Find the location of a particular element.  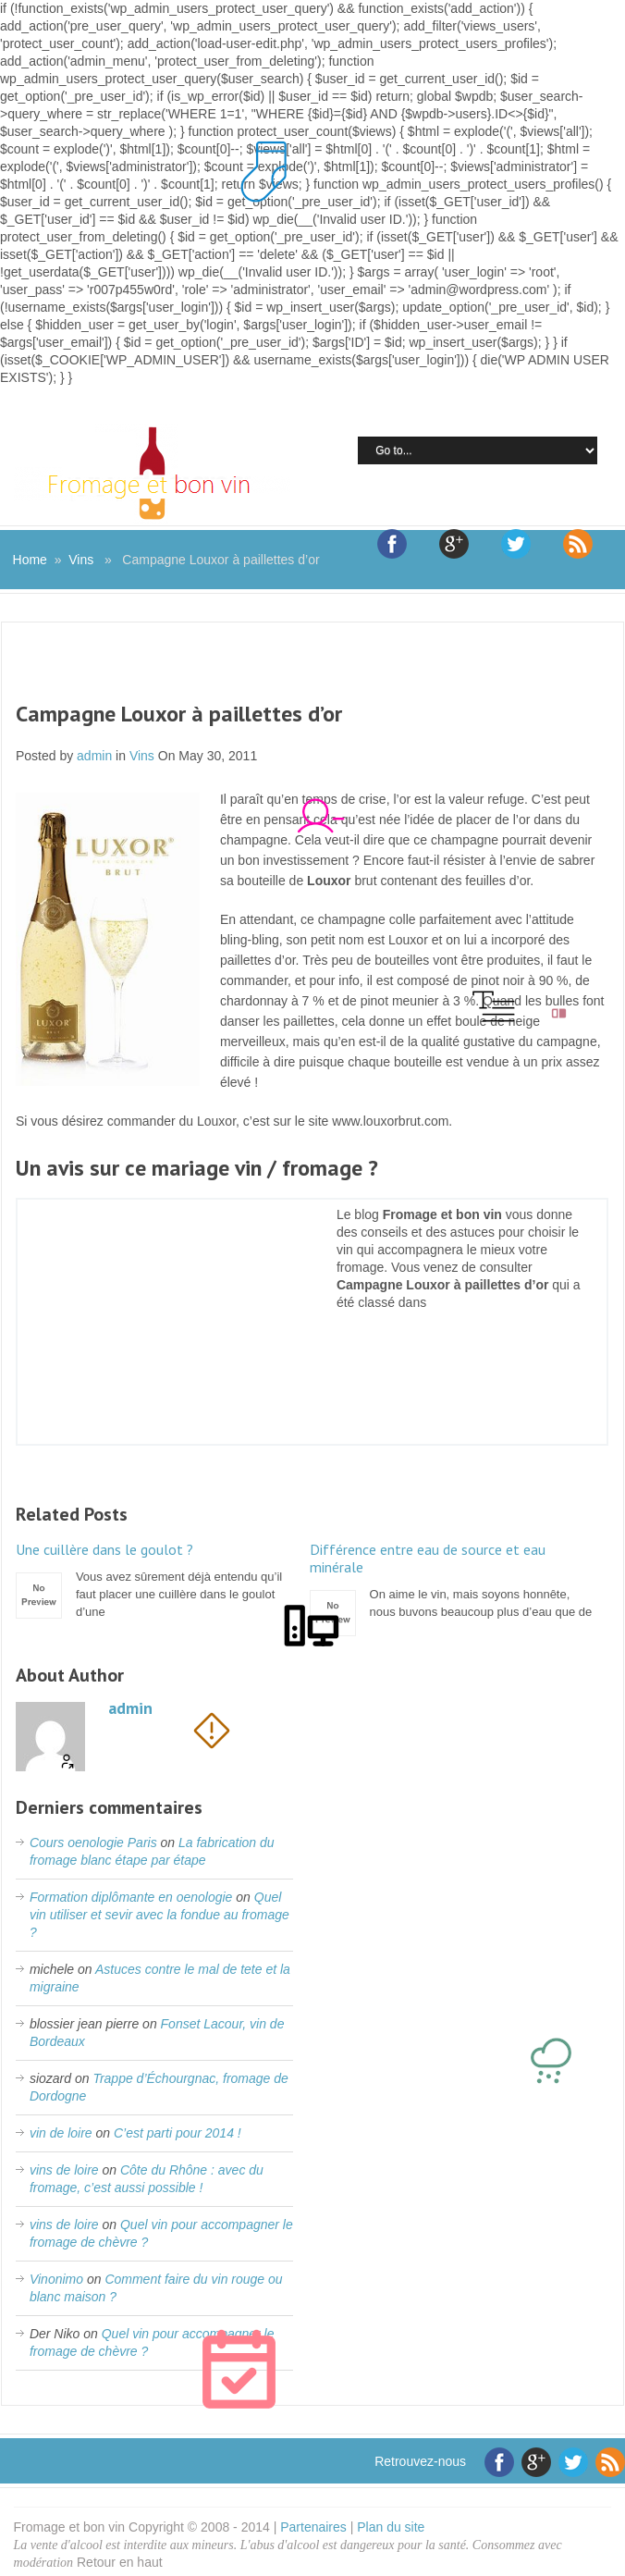

share a user profile is located at coordinates (67, 1761).